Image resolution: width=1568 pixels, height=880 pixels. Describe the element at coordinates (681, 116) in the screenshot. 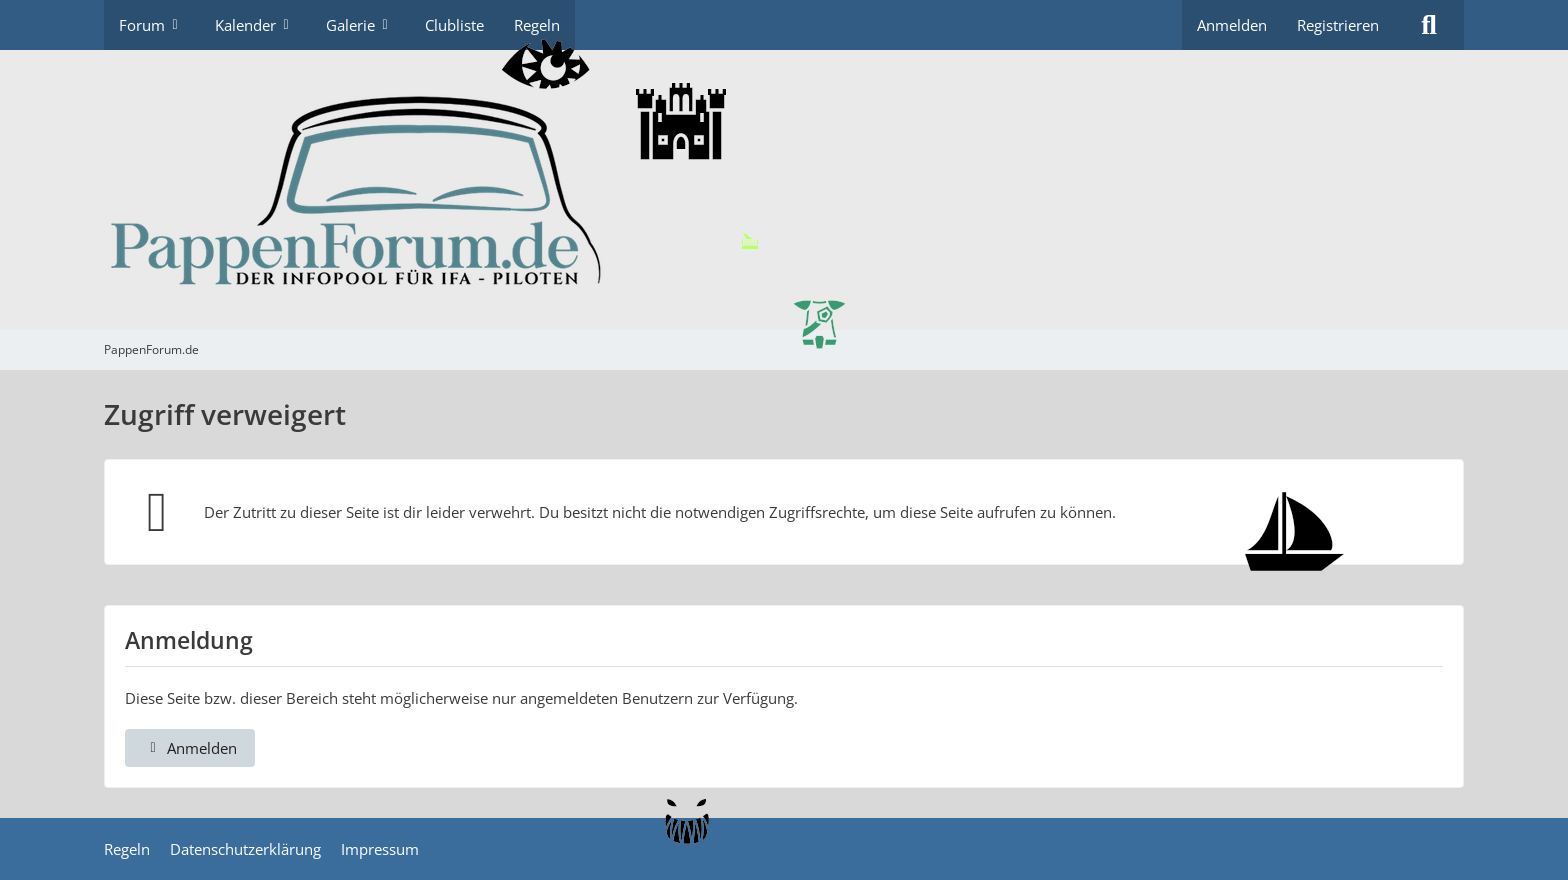

I see `view castle or fortress location` at that location.